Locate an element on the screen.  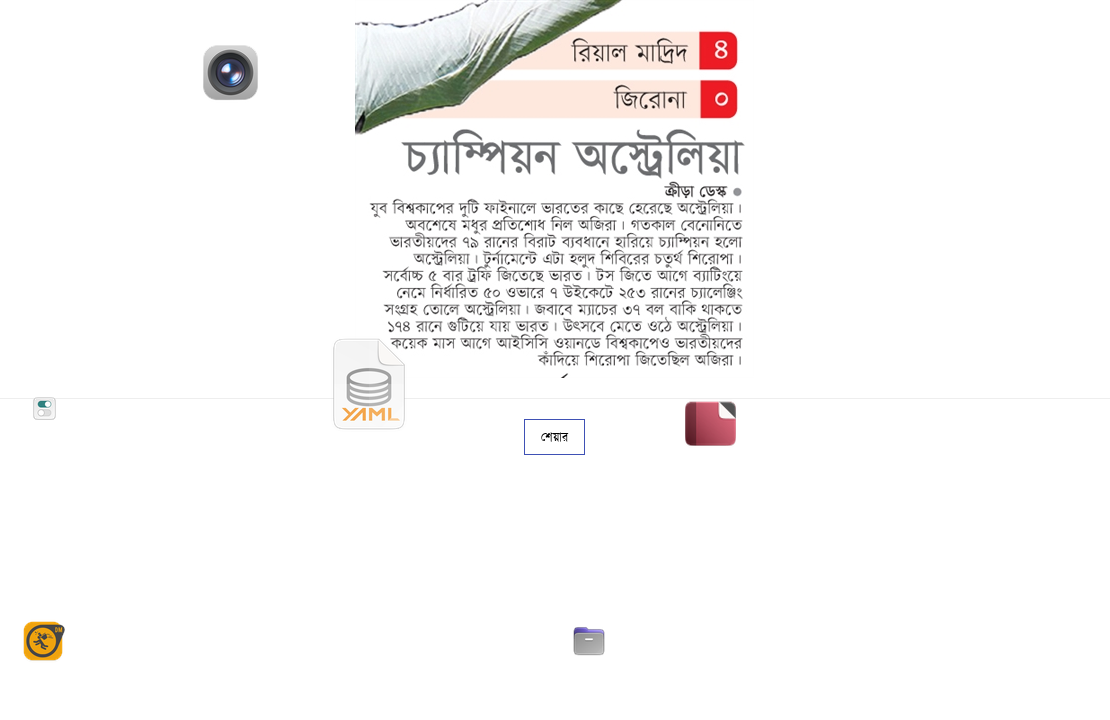
open the camera app is located at coordinates (230, 72).